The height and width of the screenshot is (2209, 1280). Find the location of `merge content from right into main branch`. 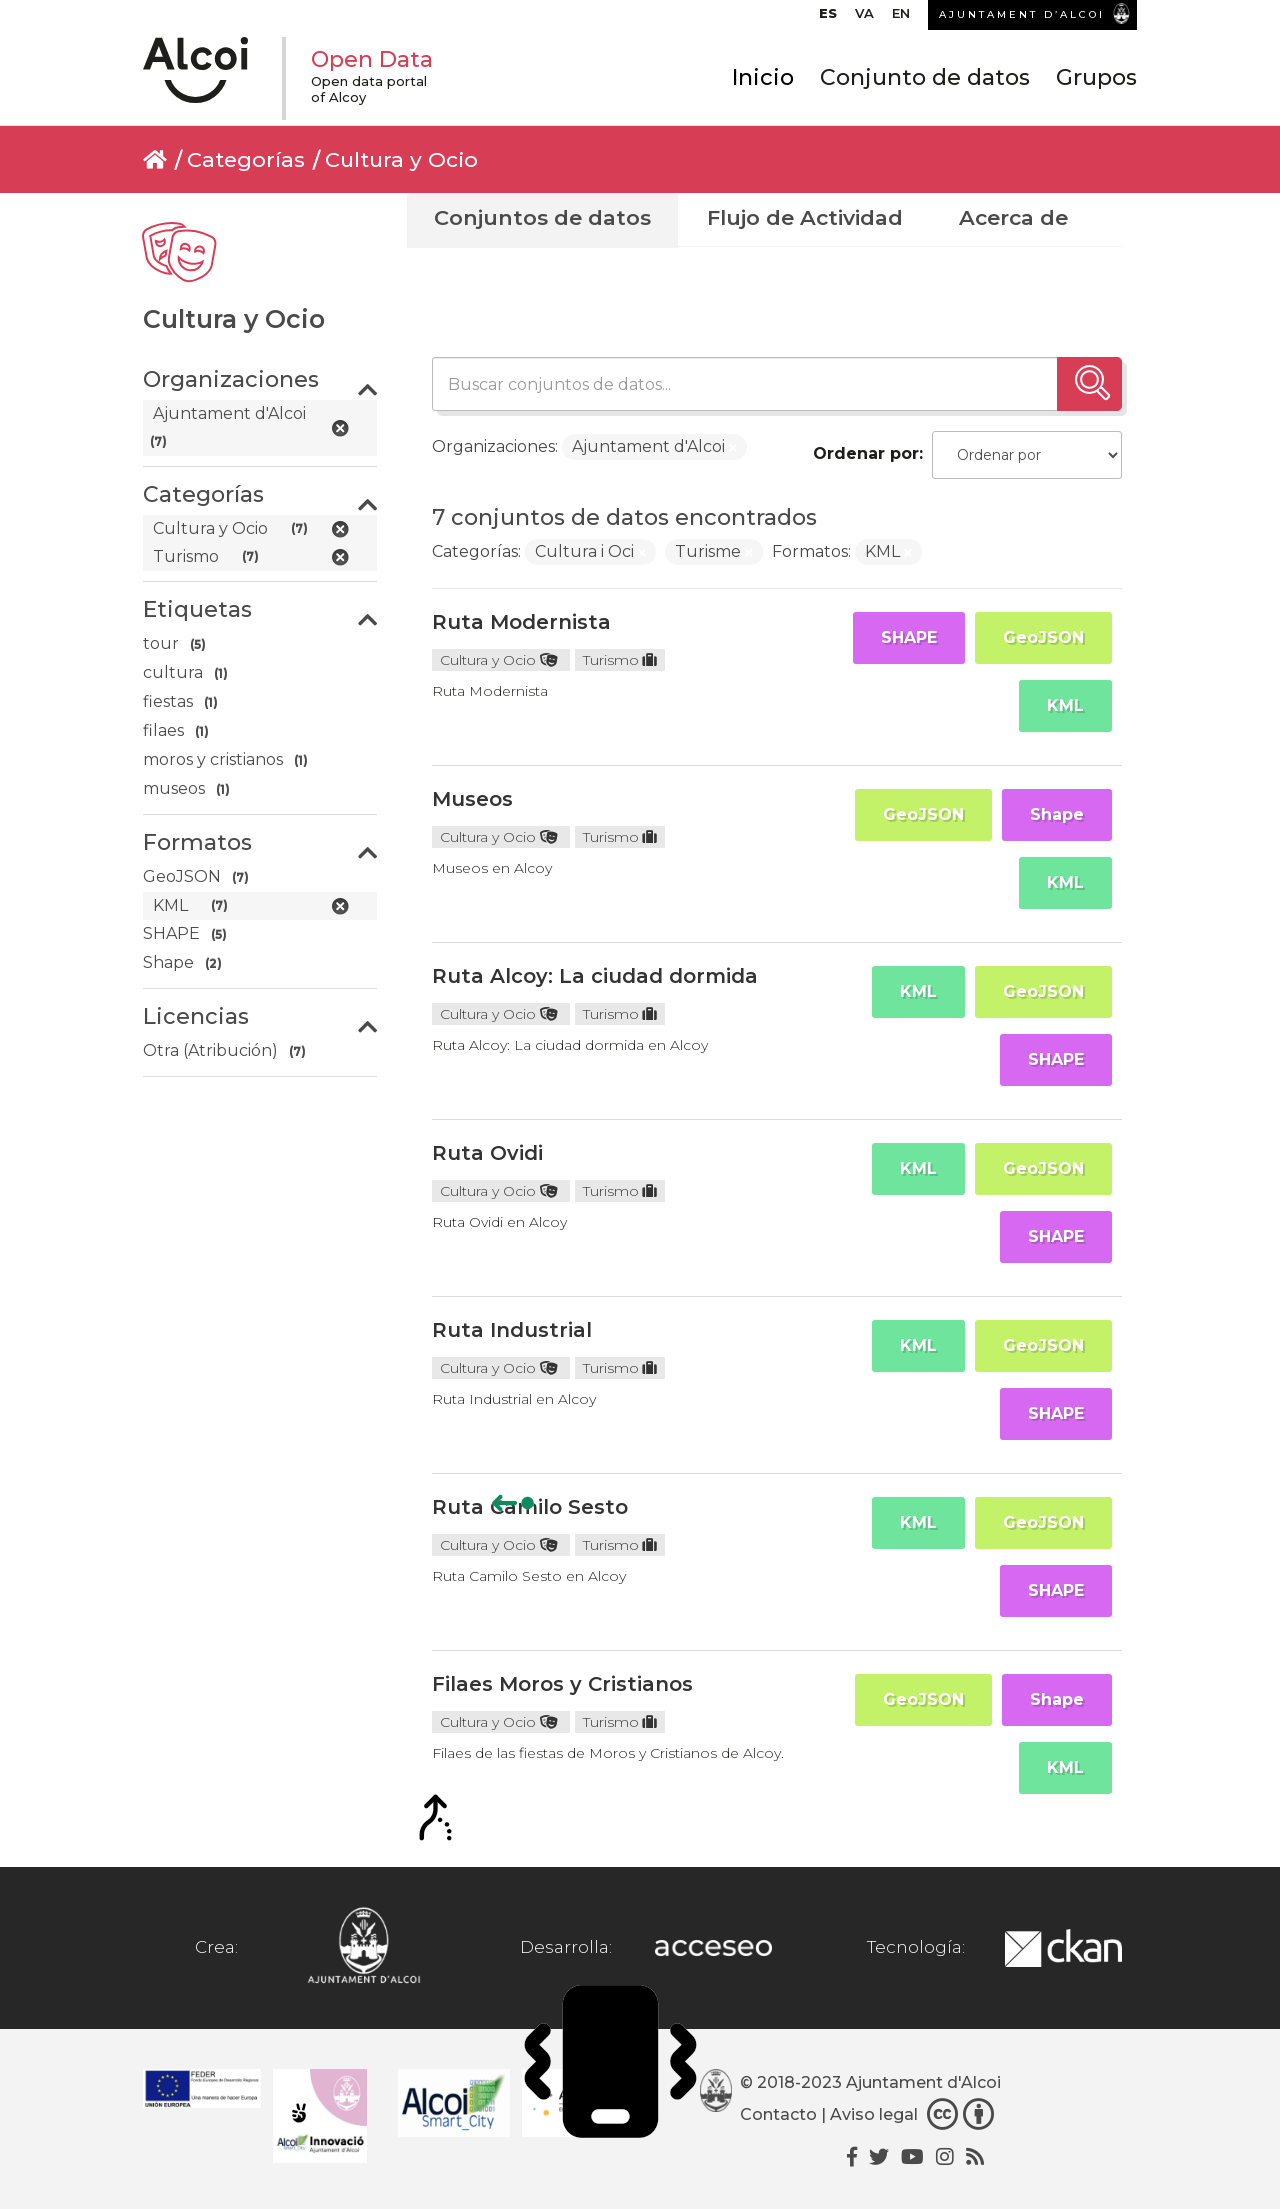

merge content from right into main branch is located at coordinates (435, 1817).